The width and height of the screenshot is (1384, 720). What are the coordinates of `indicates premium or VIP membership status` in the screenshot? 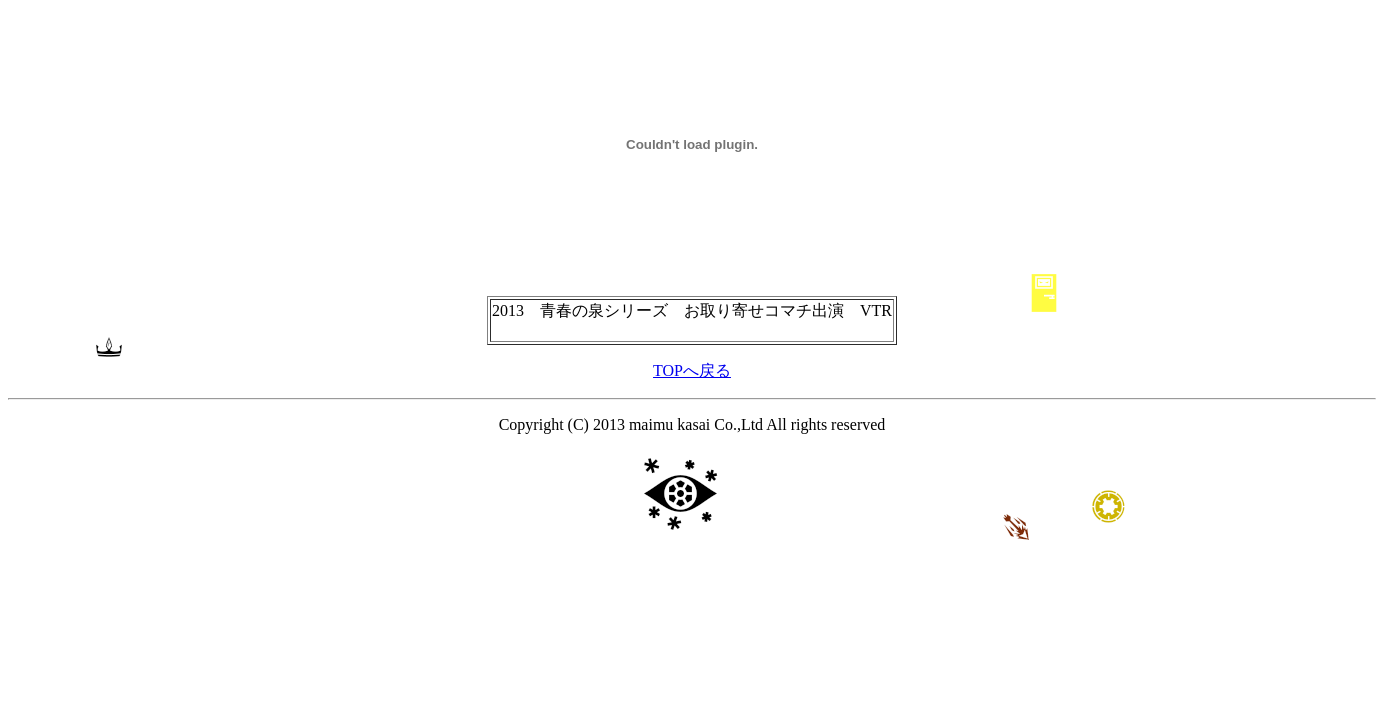 It's located at (109, 347).